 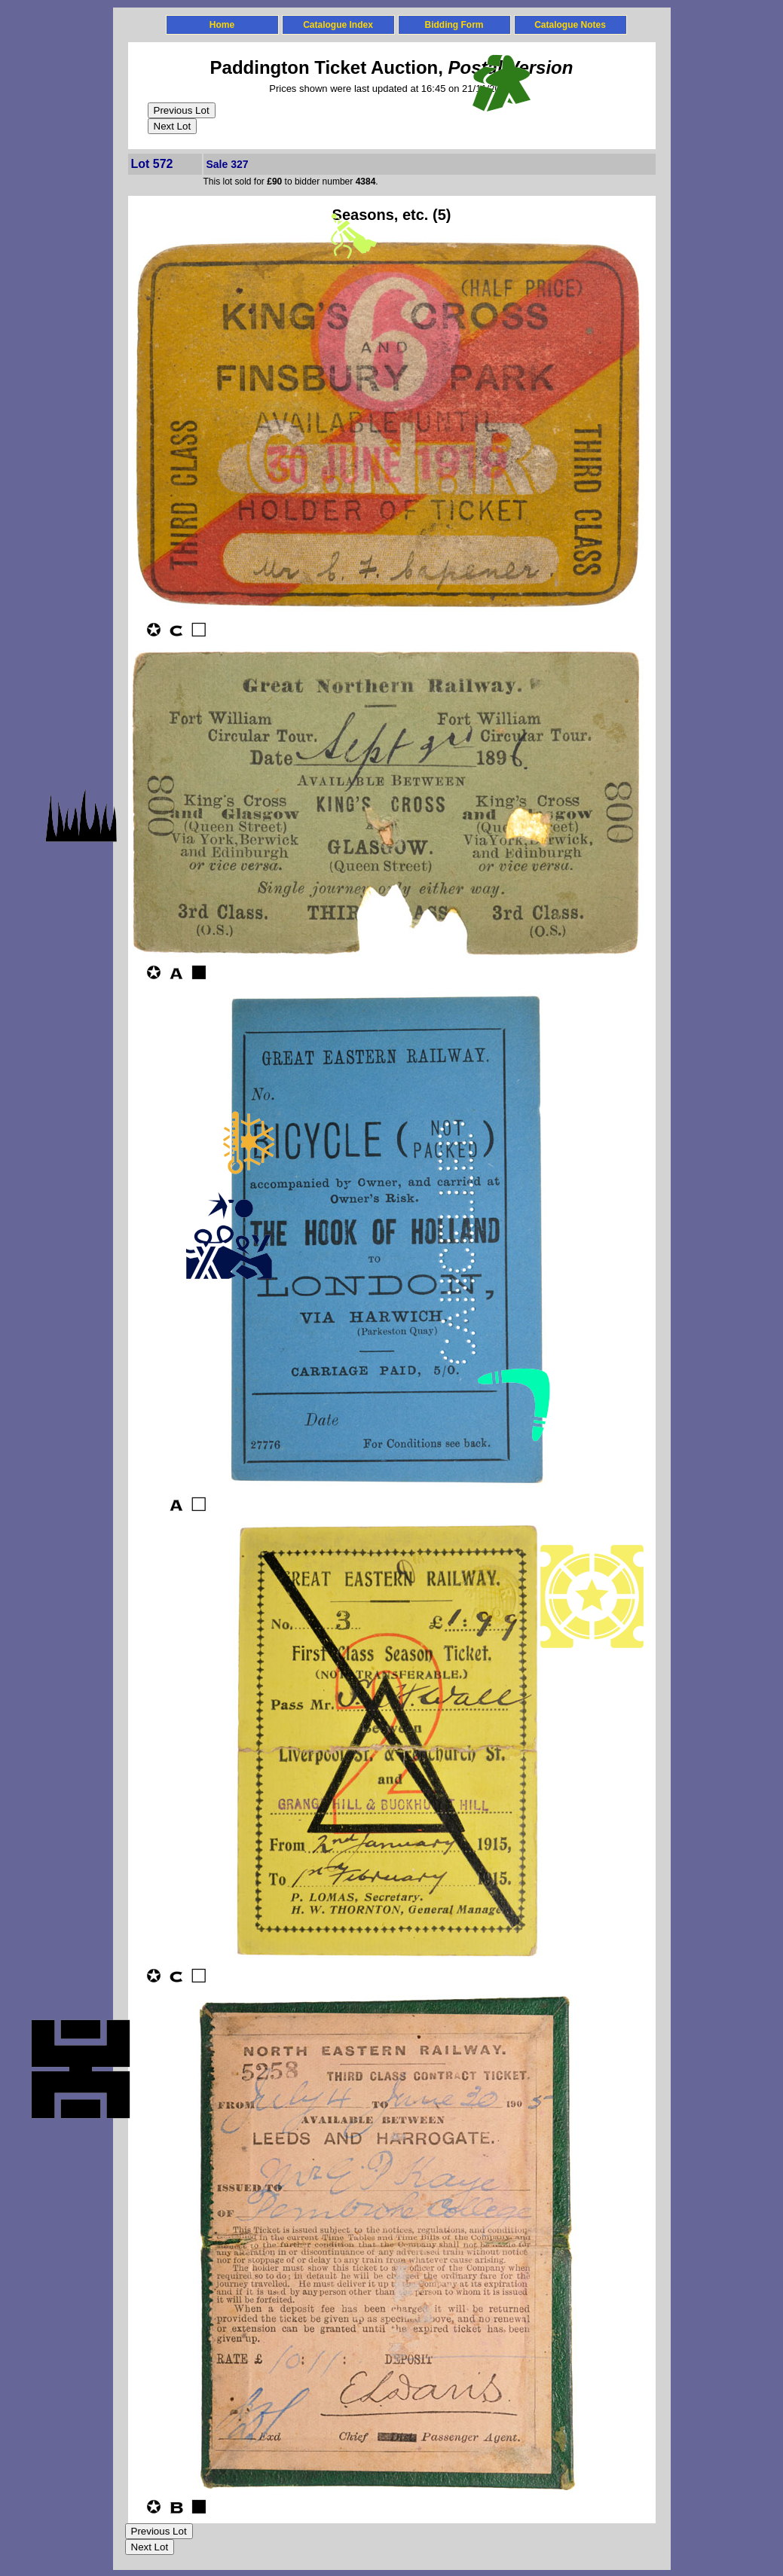 I want to click on indicates a blocked or restricted area, so click(x=229, y=1236).